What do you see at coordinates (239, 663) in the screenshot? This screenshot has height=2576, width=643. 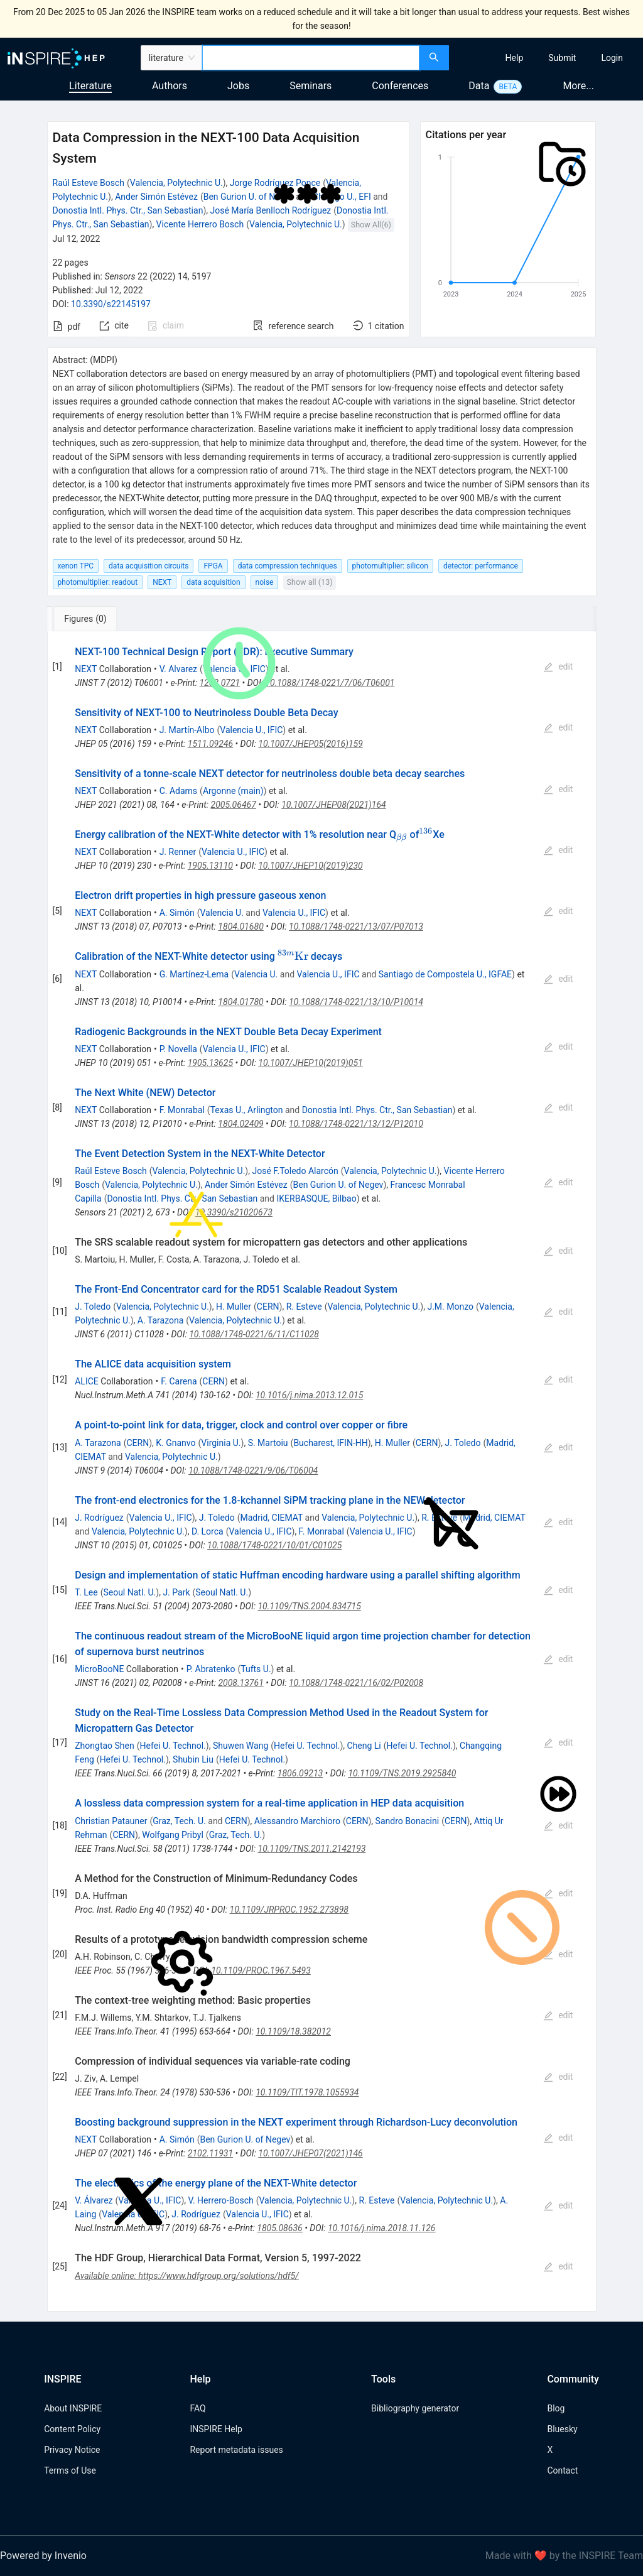 I see `view current time` at bounding box center [239, 663].